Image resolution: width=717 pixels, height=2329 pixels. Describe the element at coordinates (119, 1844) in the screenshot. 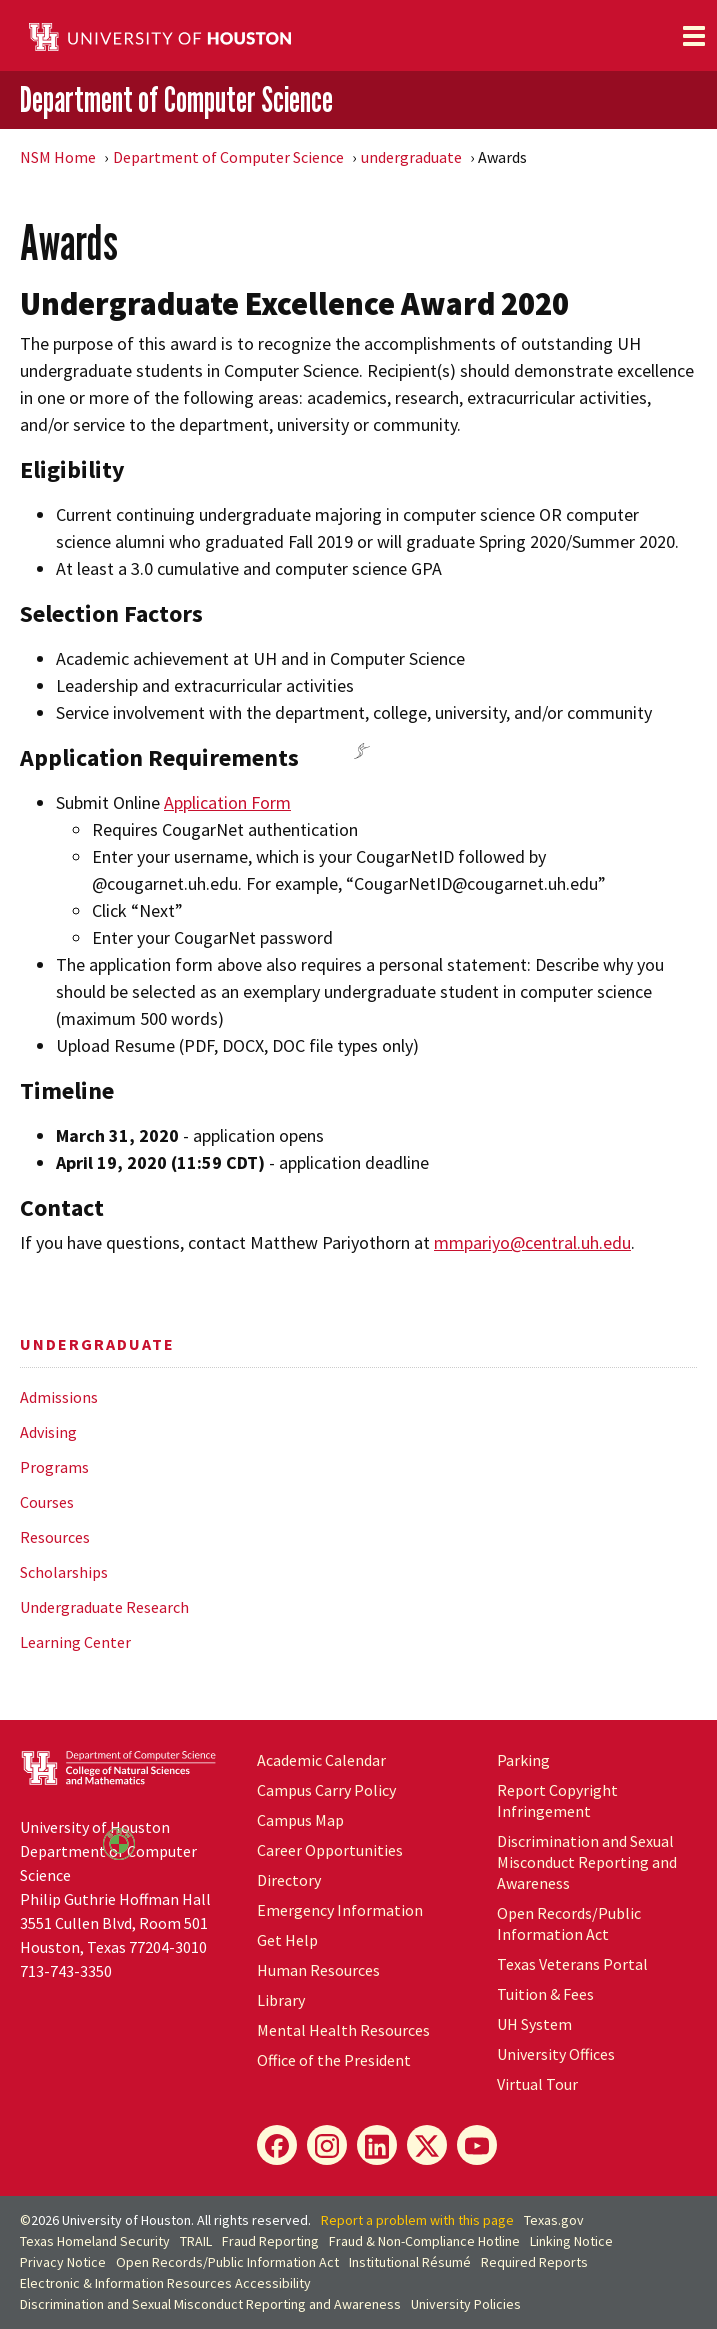

I see `BMW brand logo` at that location.